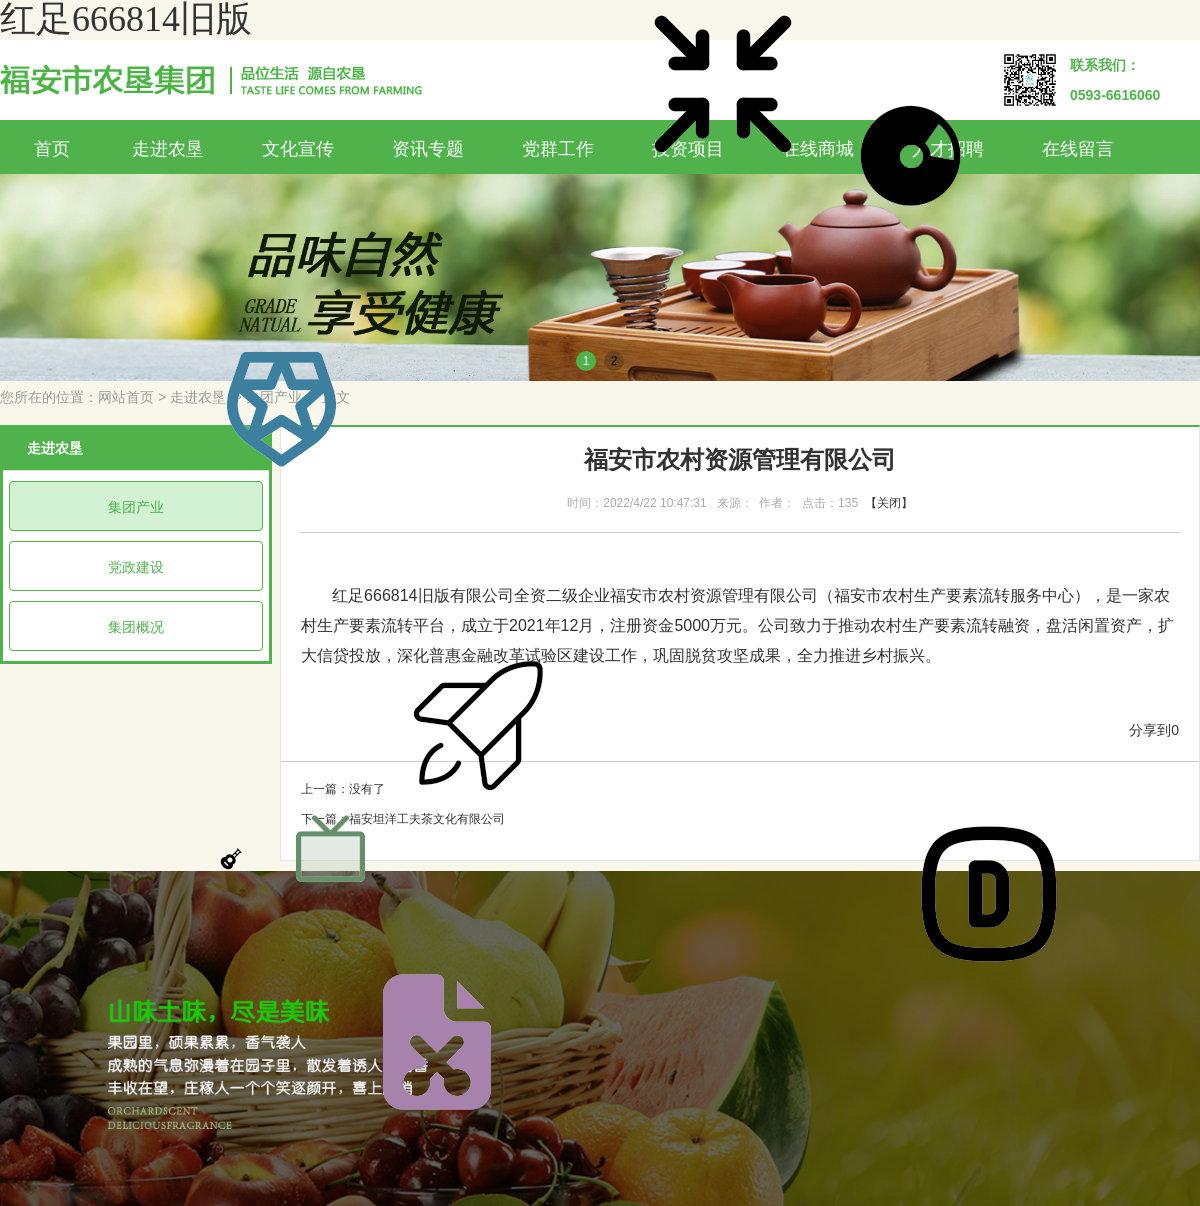 The height and width of the screenshot is (1206, 1200). I want to click on minimize or collapse a window, so click(723, 84).